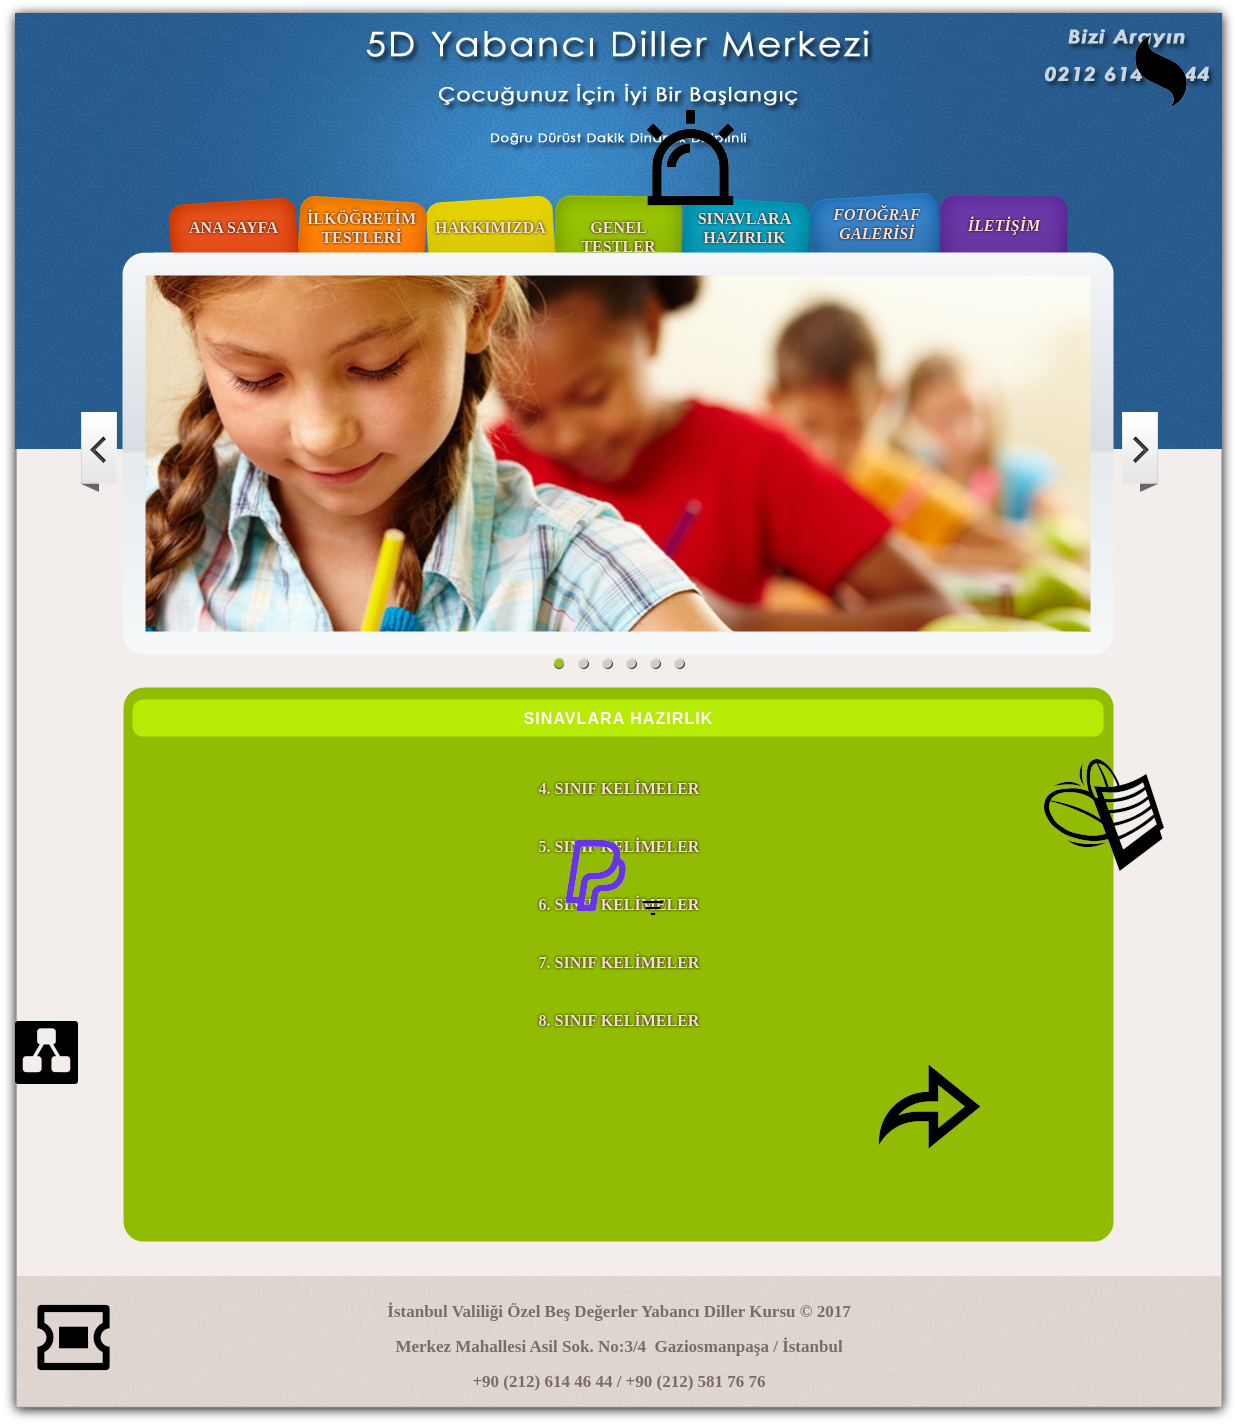  Describe the element at coordinates (923, 1111) in the screenshot. I see `share content with others` at that location.